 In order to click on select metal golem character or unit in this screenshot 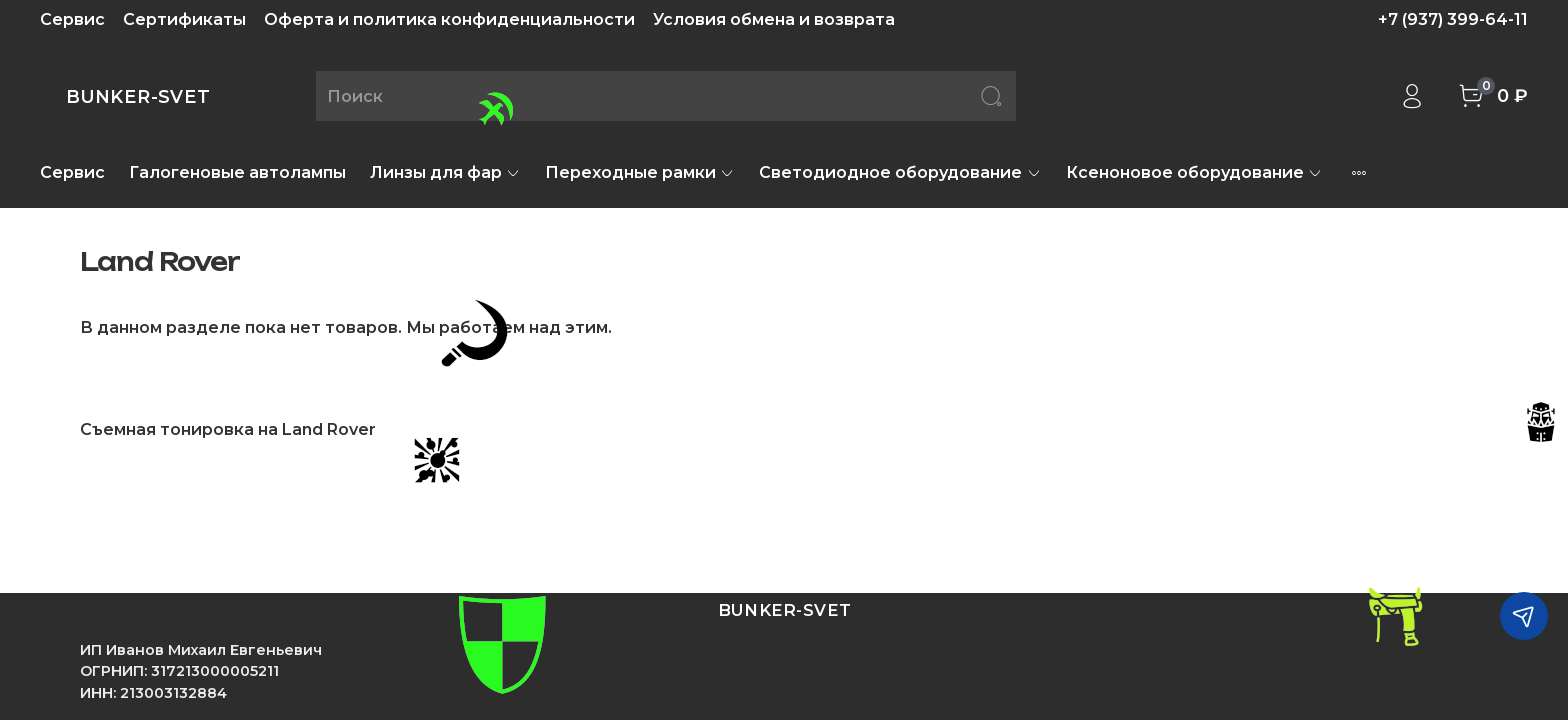, I will do `click(1541, 422)`.